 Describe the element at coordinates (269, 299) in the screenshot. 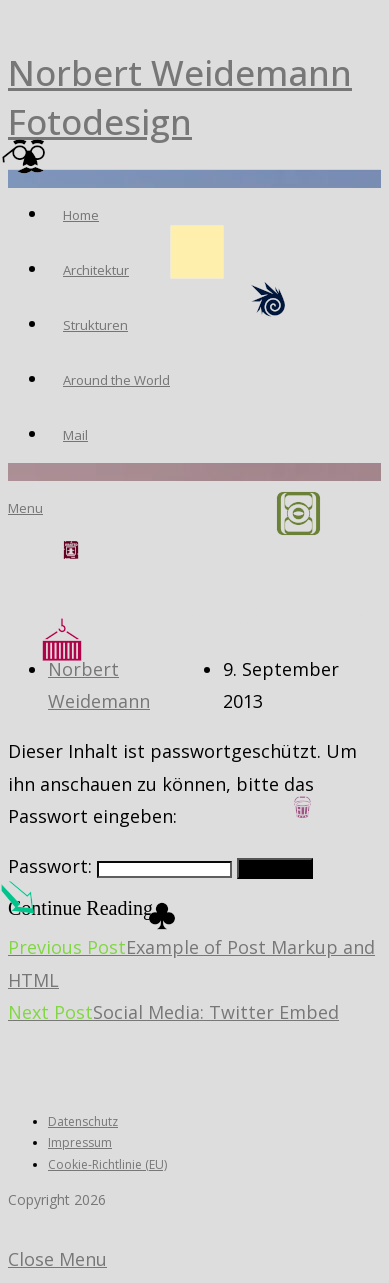

I see `select snail creature or enemy type in game` at that location.